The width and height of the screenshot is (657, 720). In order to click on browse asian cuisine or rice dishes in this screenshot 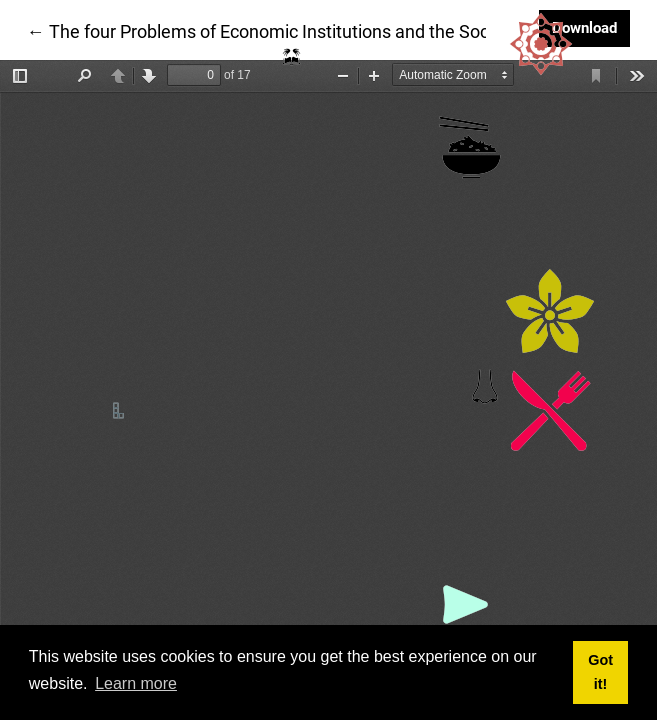, I will do `click(471, 147)`.